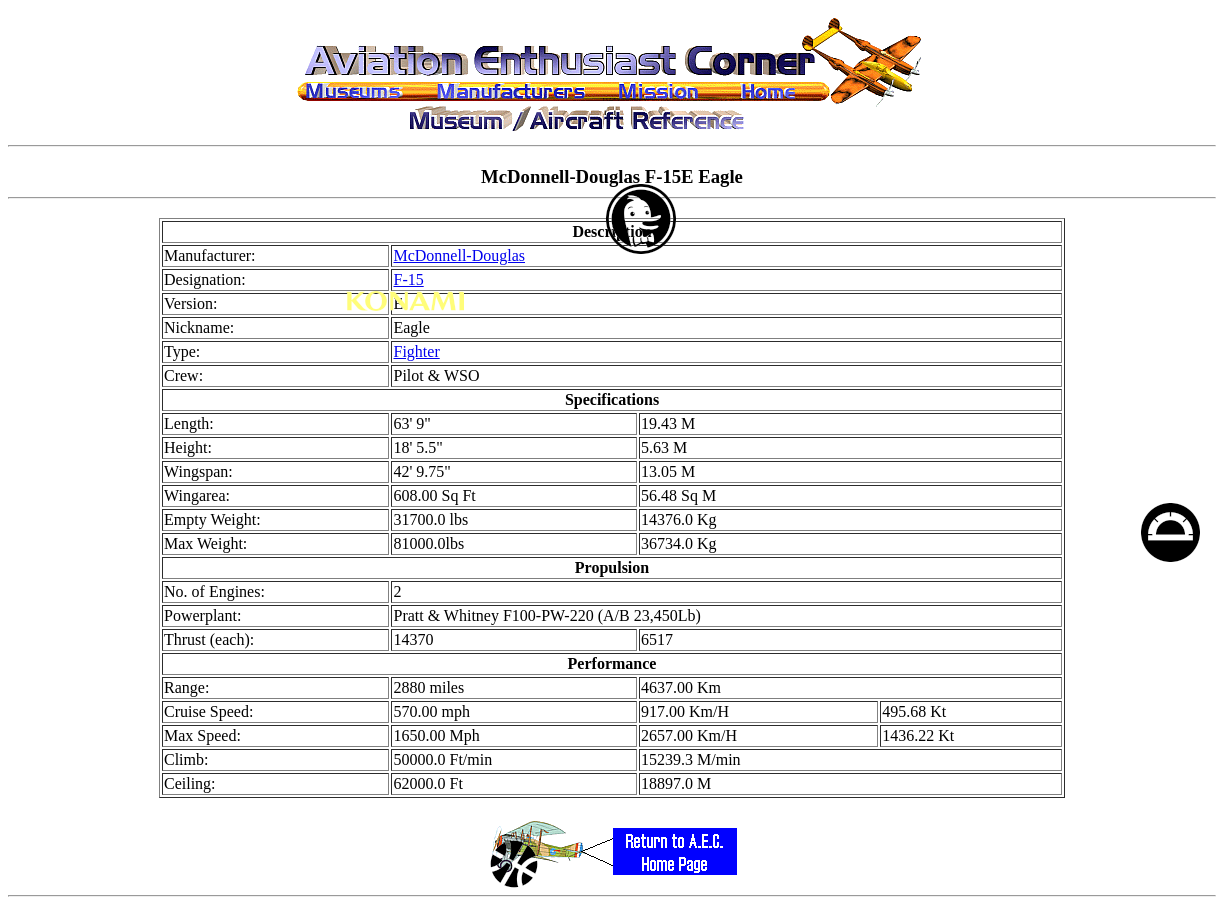 This screenshot has width=1224, height=905. I want to click on access sports scores and updates, so click(514, 864).